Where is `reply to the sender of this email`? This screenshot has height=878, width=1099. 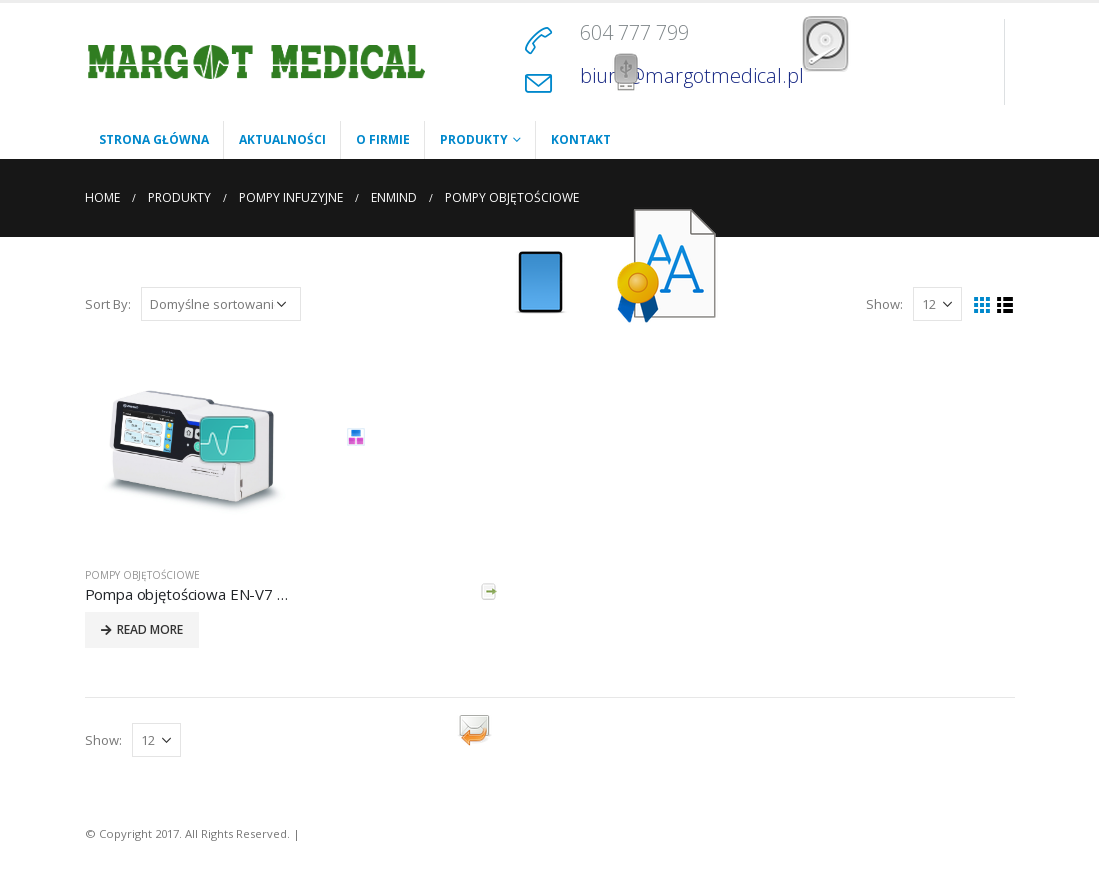
reply to the sender of this email is located at coordinates (474, 727).